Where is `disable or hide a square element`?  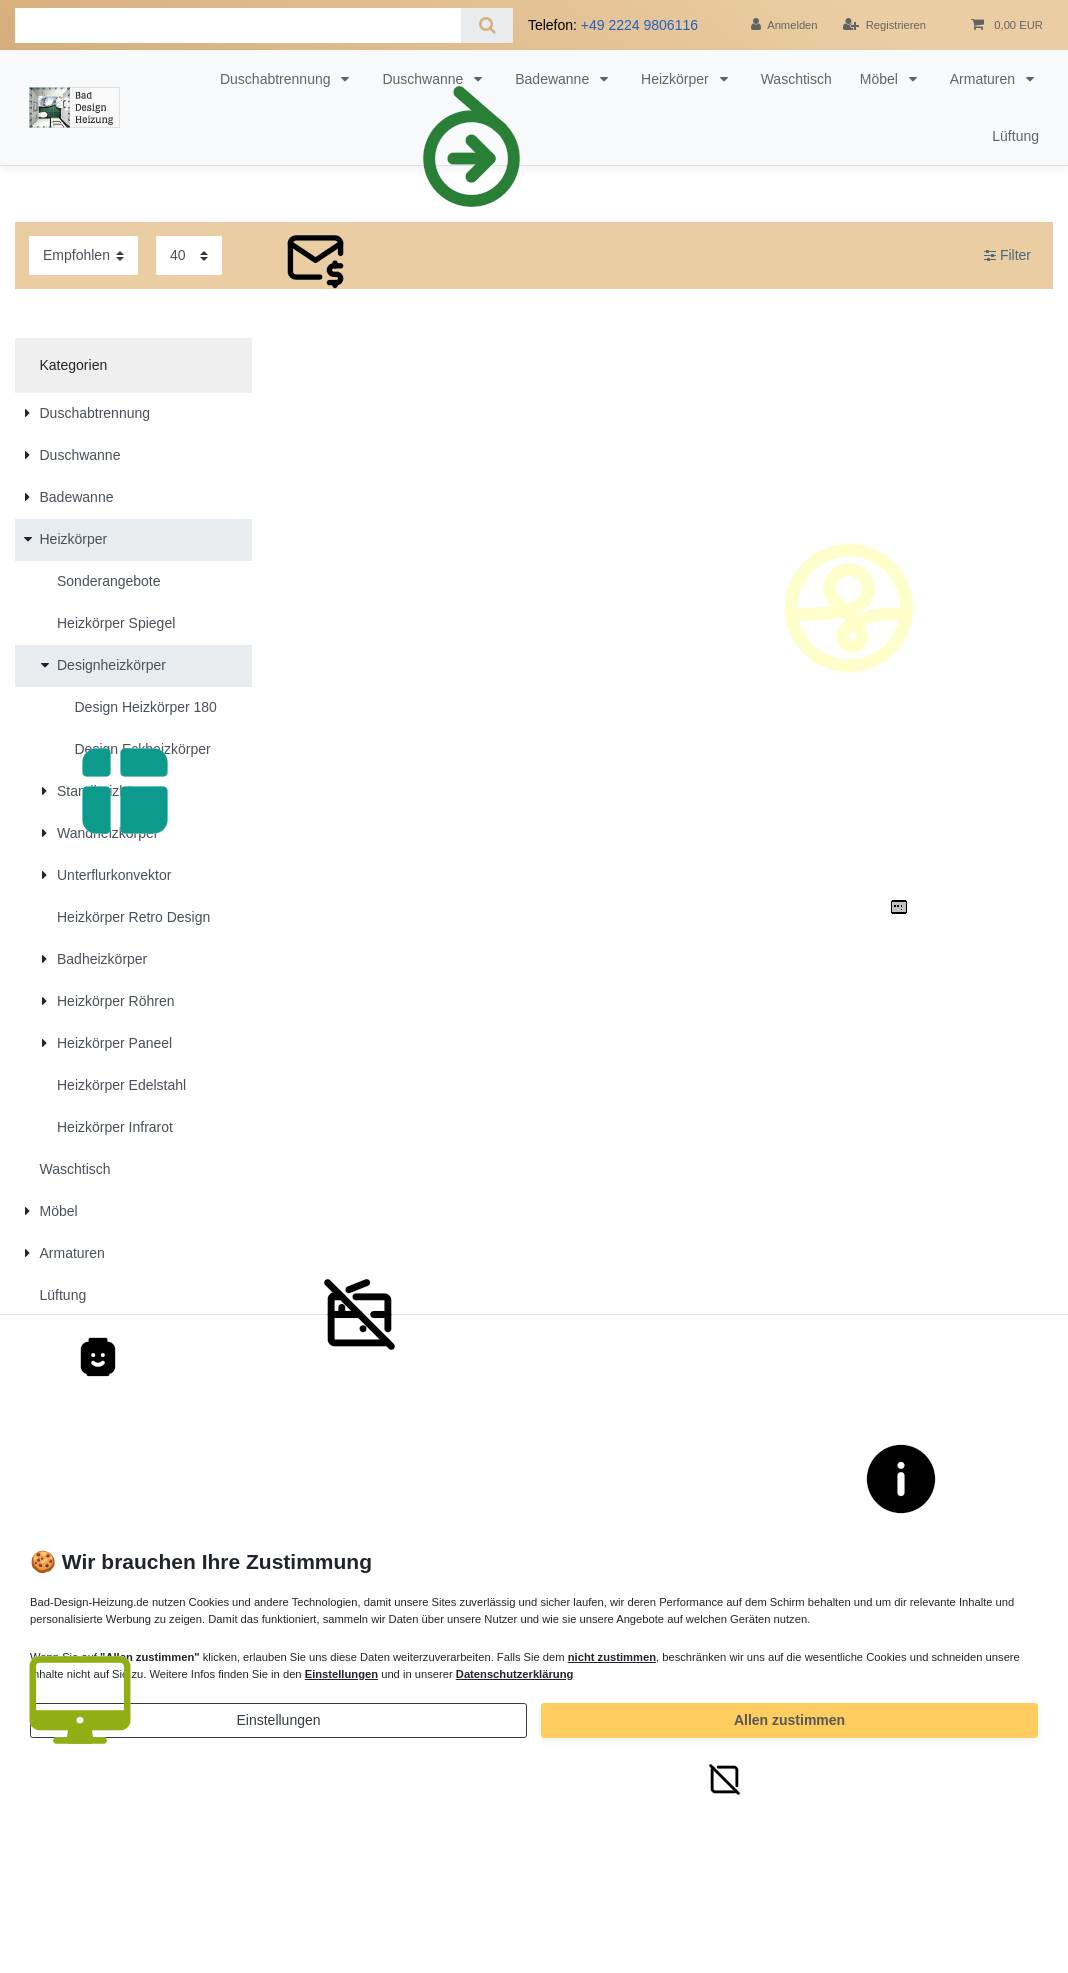 disable or hide a square element is located at coordinates (724, 1779).